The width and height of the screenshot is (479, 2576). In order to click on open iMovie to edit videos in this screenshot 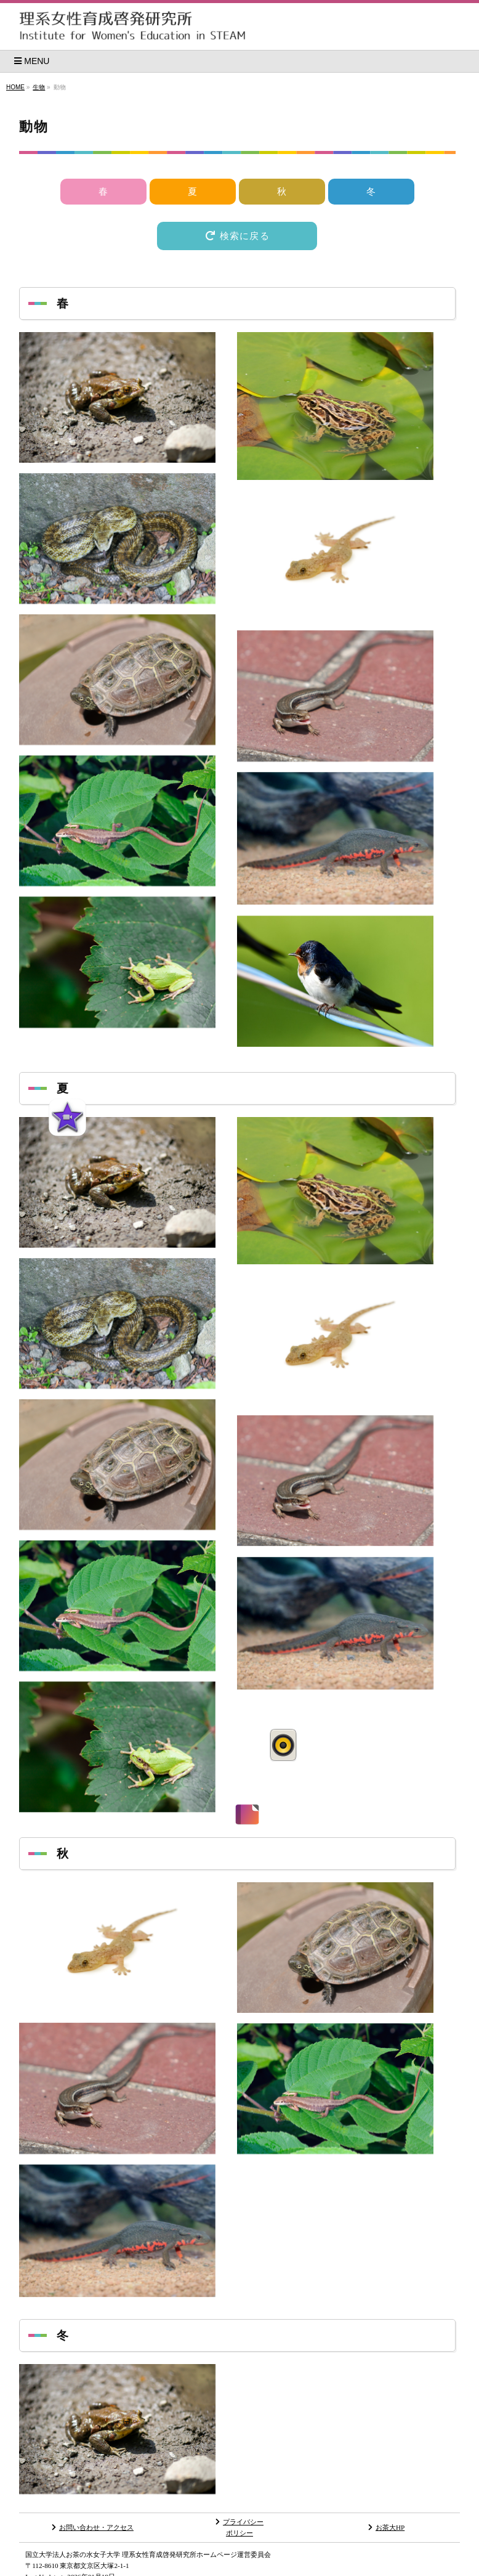, I will do `click(67, 1117)`.